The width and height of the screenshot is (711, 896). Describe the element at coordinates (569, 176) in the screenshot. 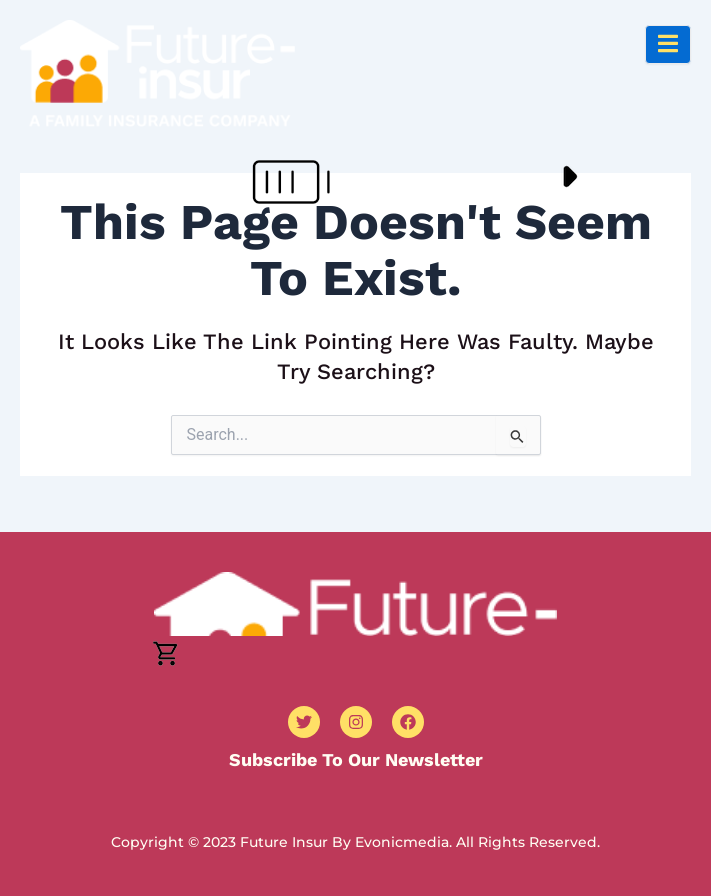

I see `navigate to the next item or screen` at that location.